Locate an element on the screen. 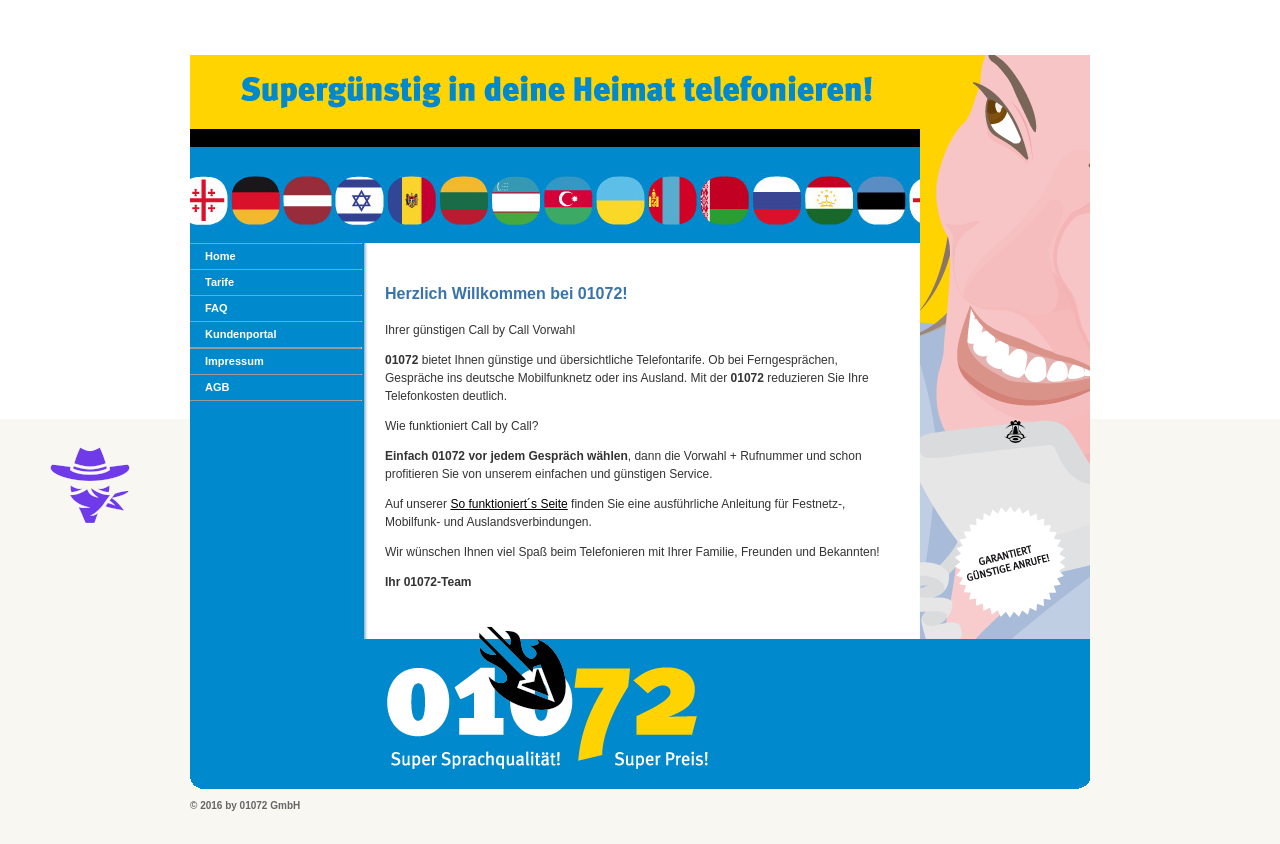 Image resolution: width=1280 pixels, height=844 pixels. indicates outlaw or bandit character type is located at coordinates (90, 484).